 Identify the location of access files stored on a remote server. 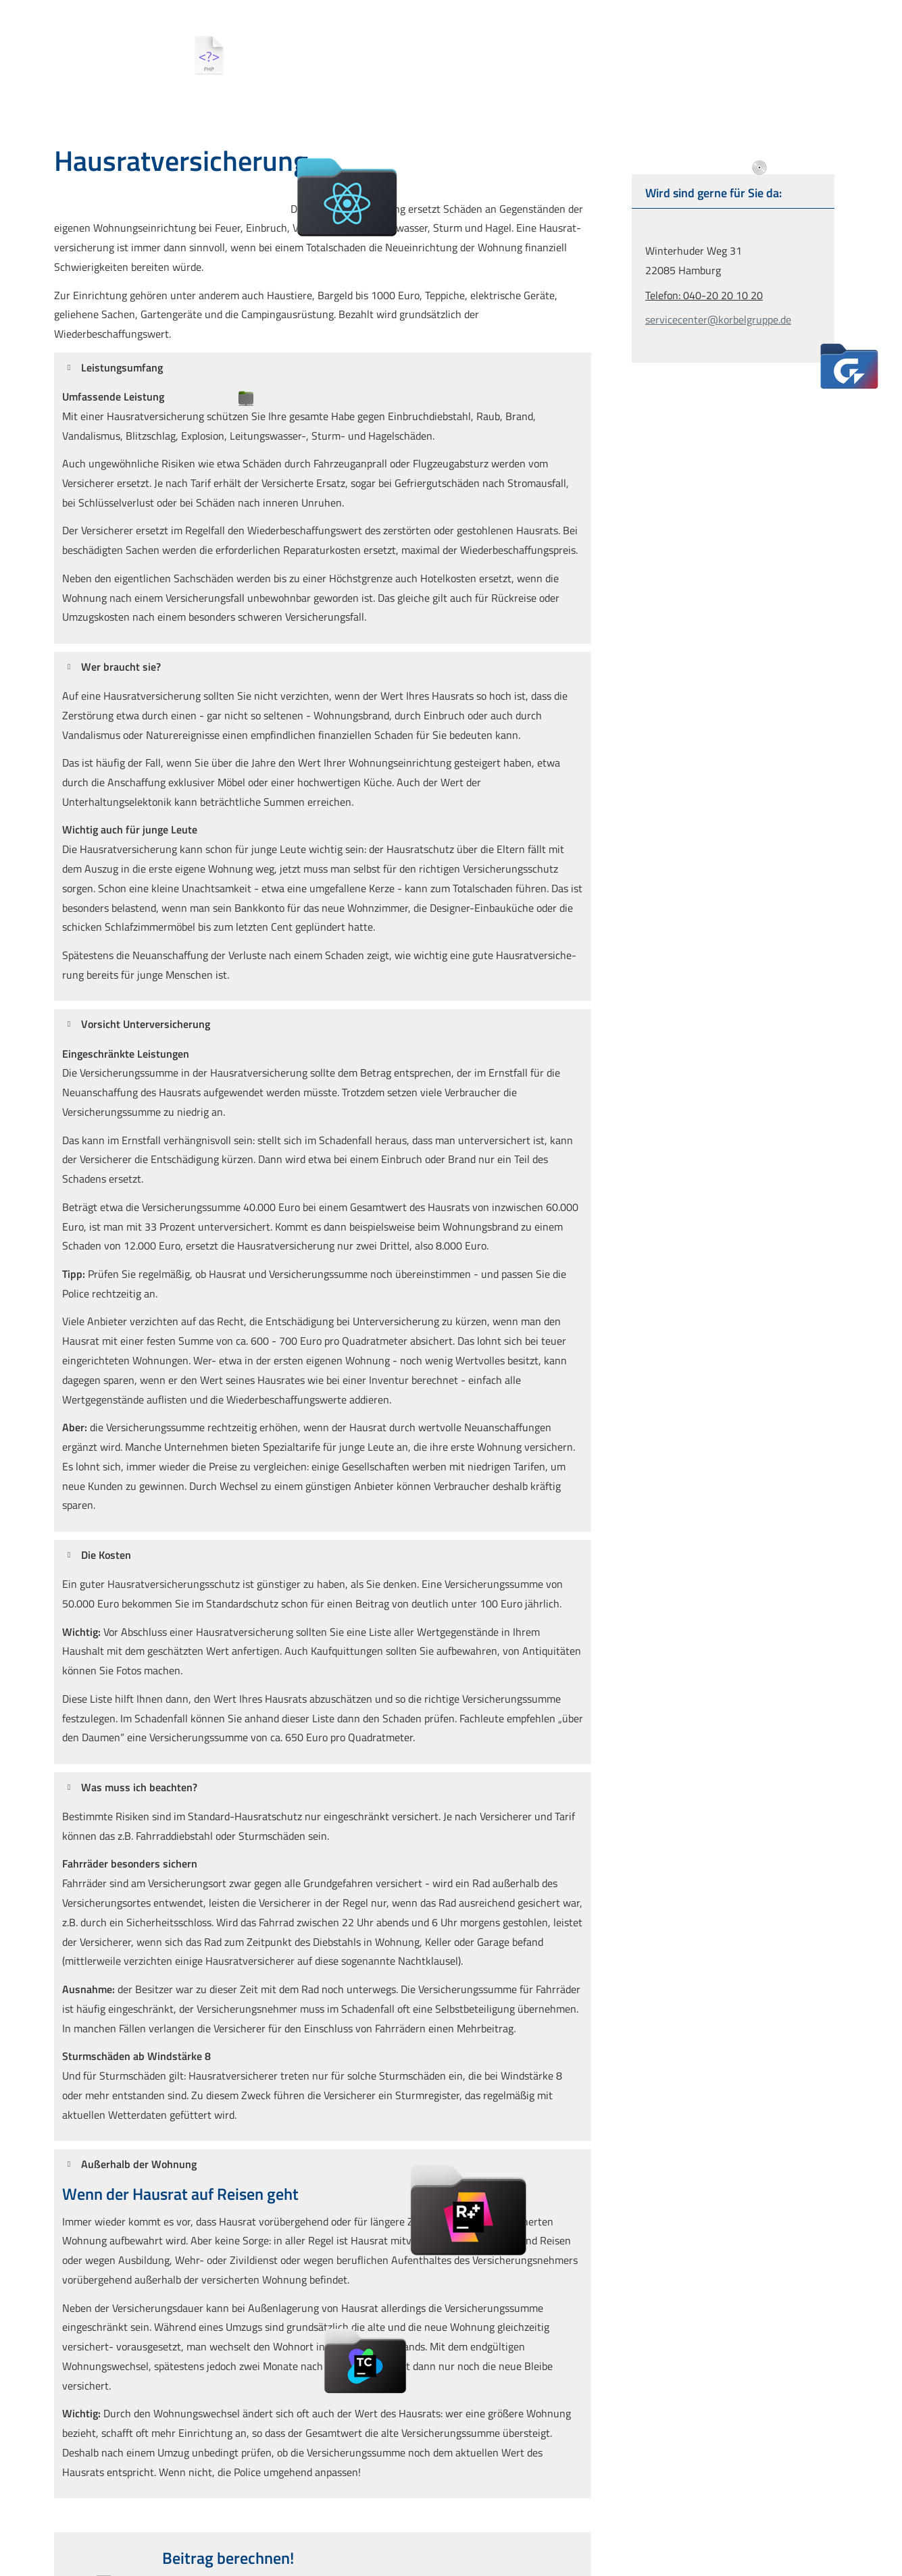
(246, 398).